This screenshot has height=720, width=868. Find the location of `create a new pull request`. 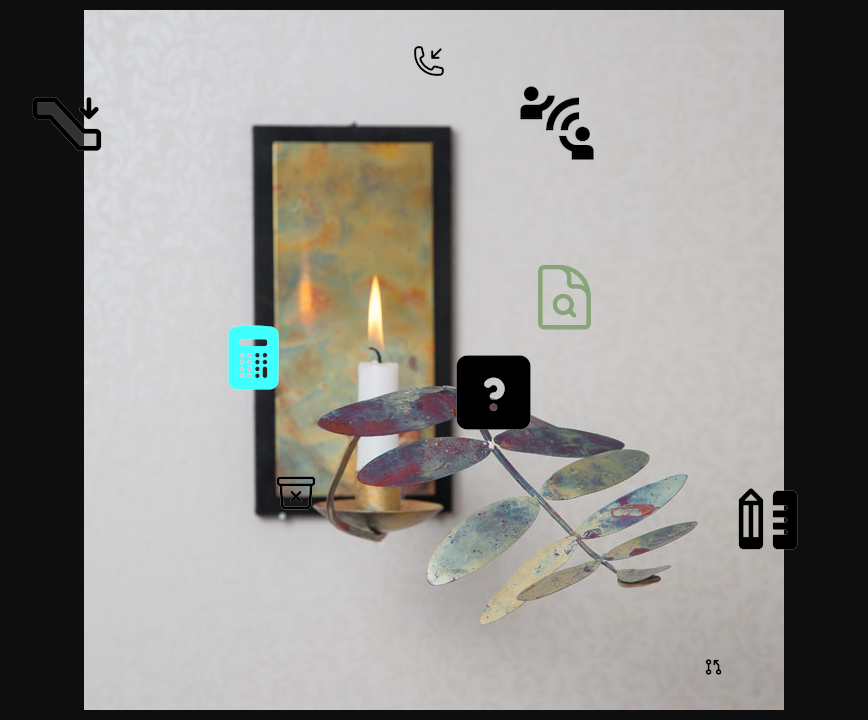

create a new pull request is located at coordinates (713, 667).